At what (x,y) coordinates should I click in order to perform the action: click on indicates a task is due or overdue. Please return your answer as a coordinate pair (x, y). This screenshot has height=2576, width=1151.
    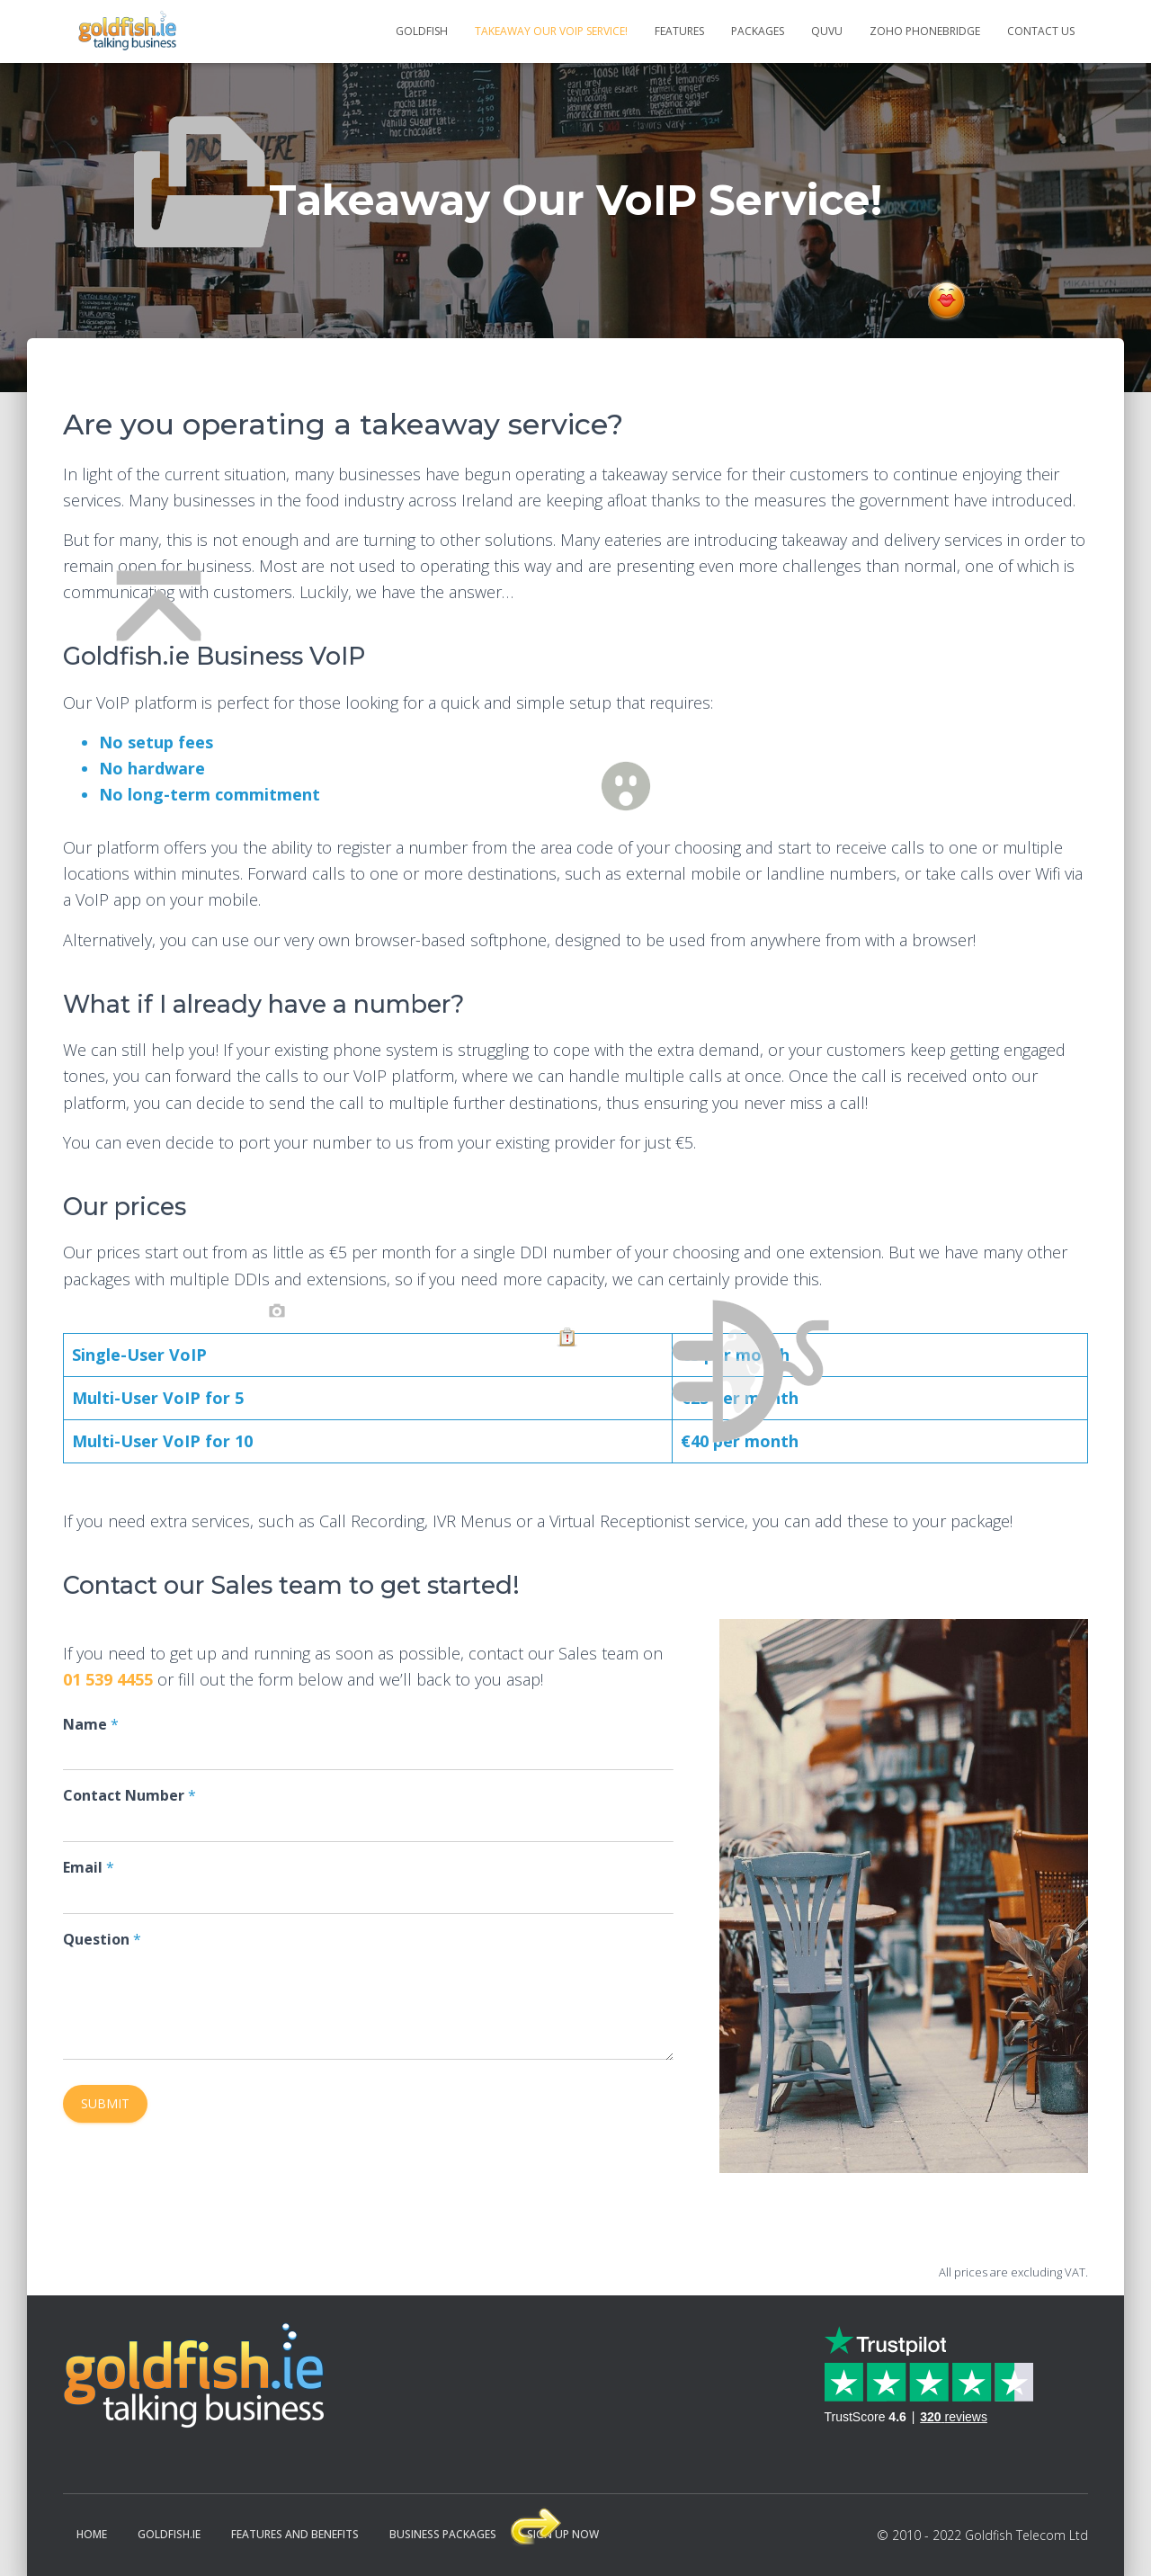
    Looking at the image, I should click on (567, 1337).